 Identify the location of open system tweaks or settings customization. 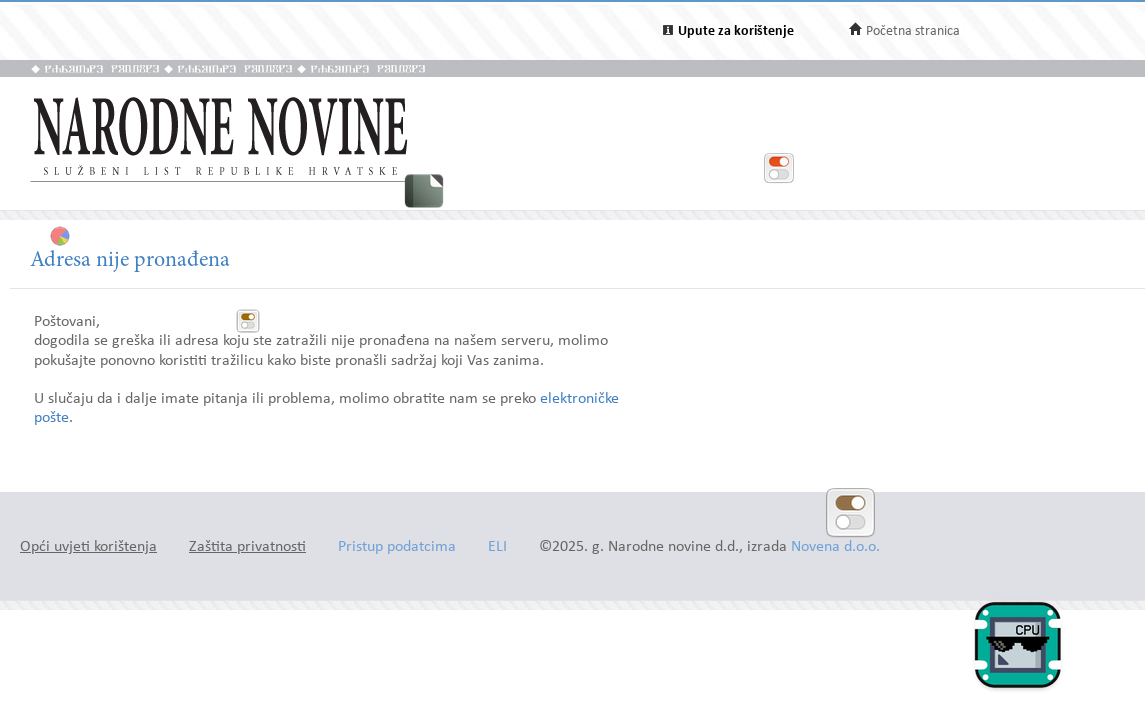
(248, 321).